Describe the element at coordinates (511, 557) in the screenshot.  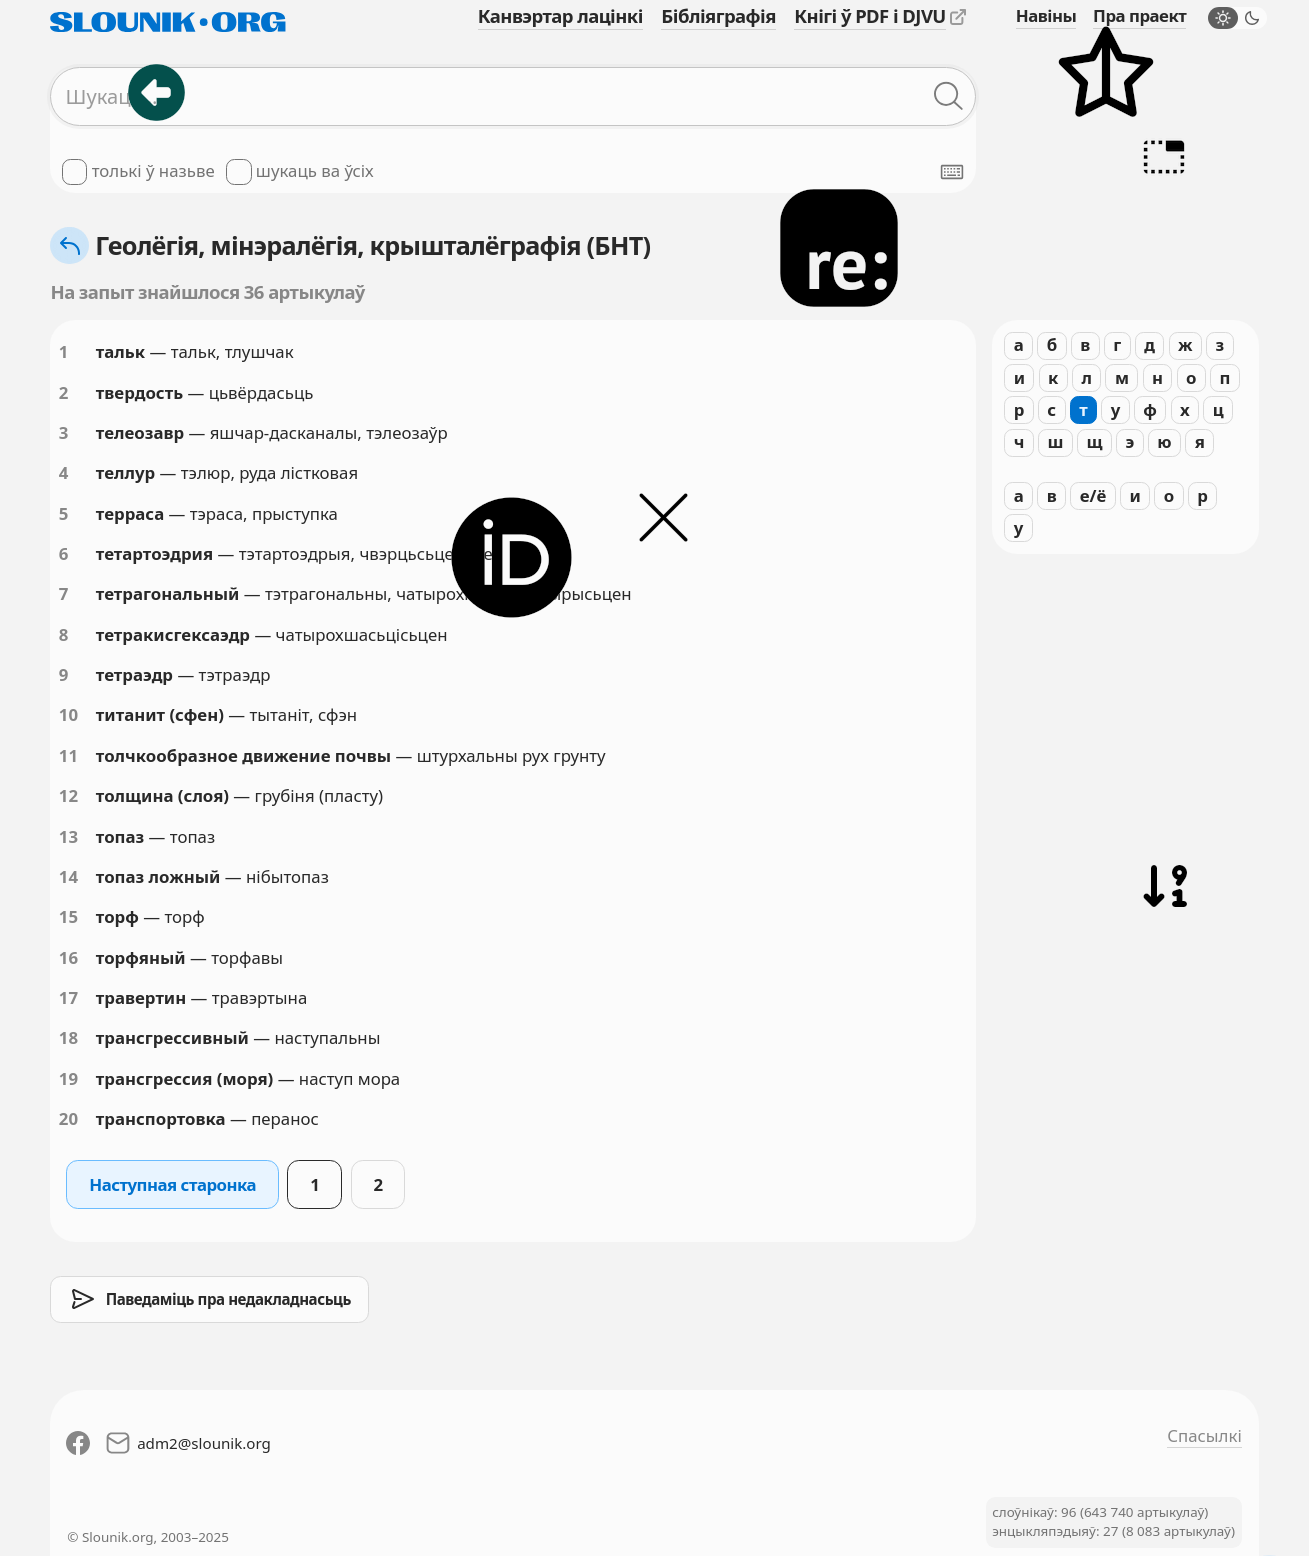
I see `link to ORCID researcher profile` at that location.